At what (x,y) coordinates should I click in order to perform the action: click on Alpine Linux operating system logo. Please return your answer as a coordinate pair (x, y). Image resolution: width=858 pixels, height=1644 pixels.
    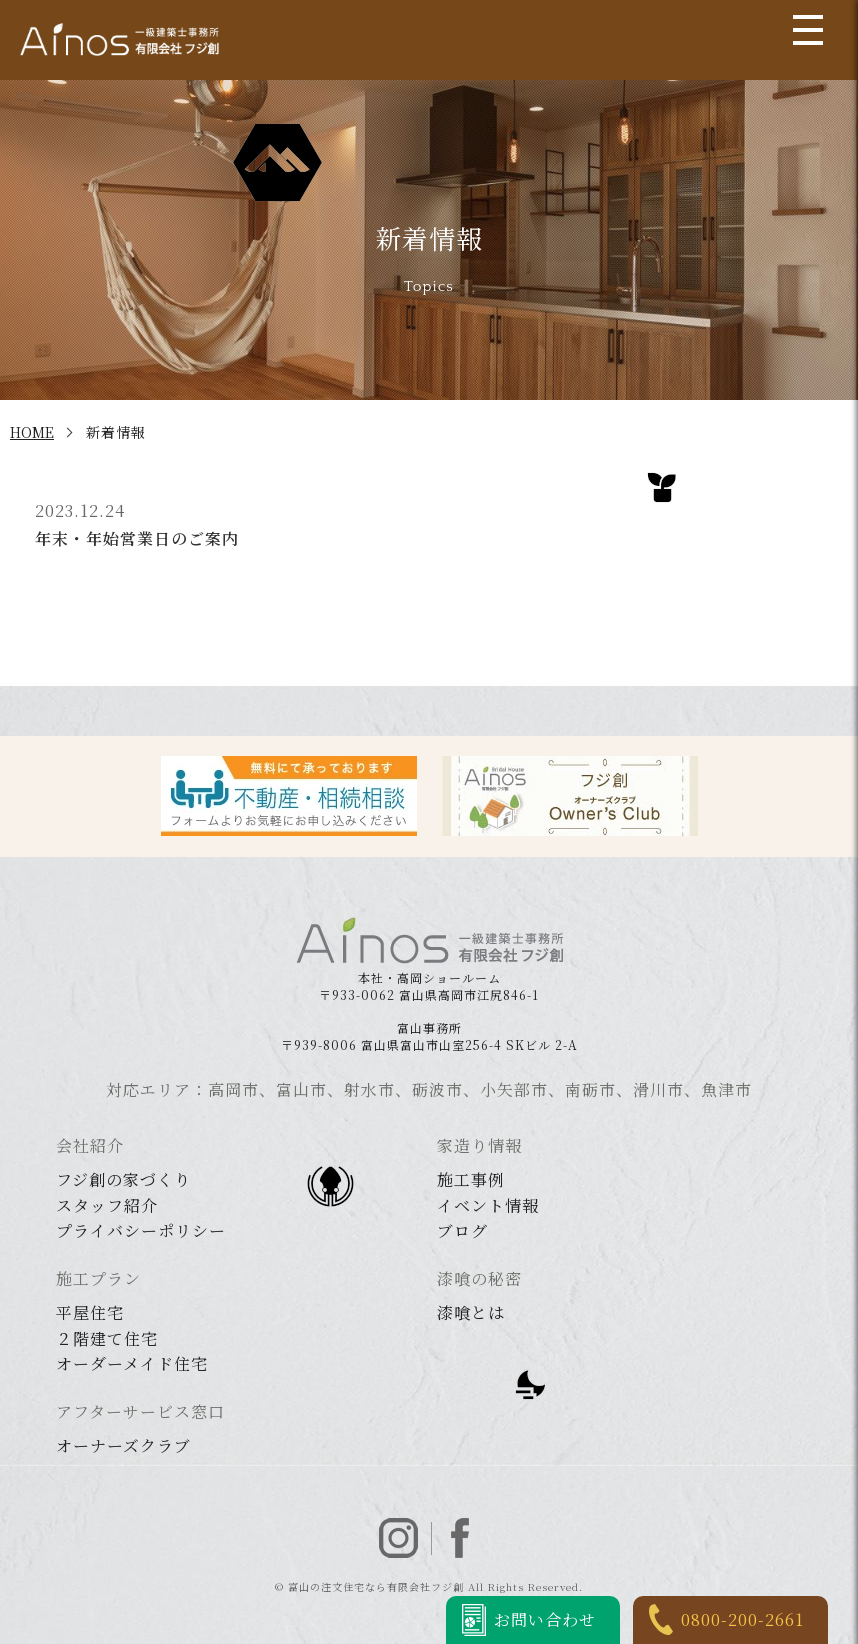
    Looking at the image, I should click on (277, 162).